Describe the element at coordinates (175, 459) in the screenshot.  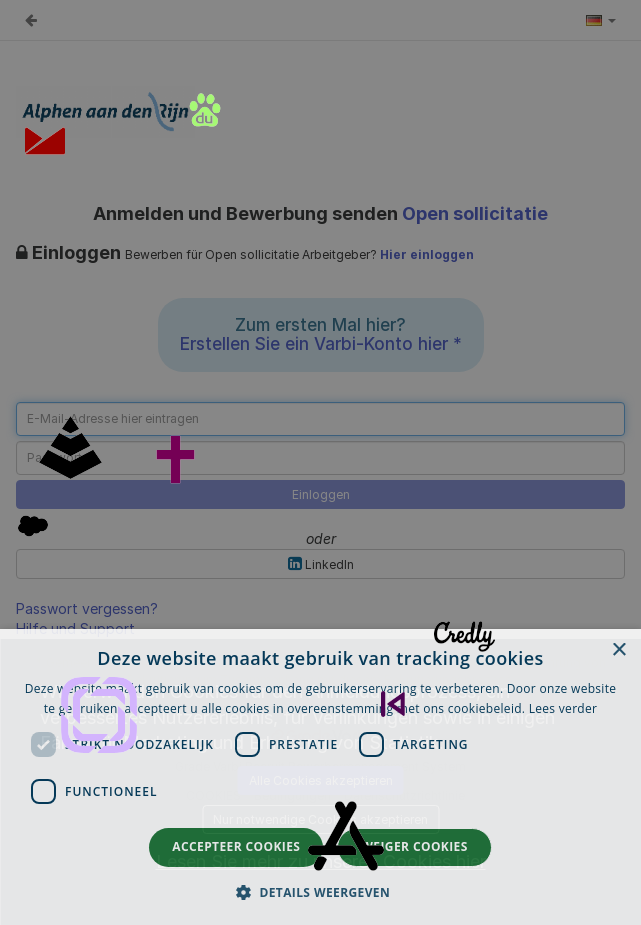
I see `christian cross symbol or religious content indicator` at that location.